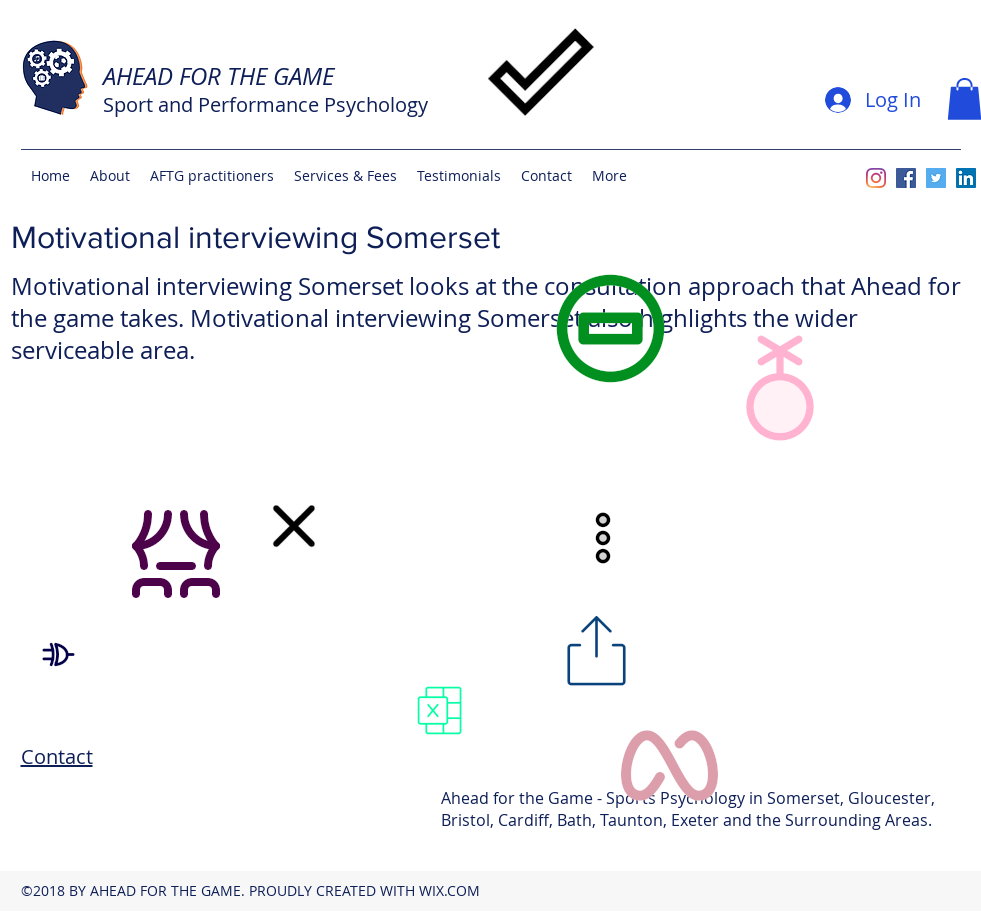  I want to click on XOR logic gate symbol for circuit diagrams, so click(58, 654).